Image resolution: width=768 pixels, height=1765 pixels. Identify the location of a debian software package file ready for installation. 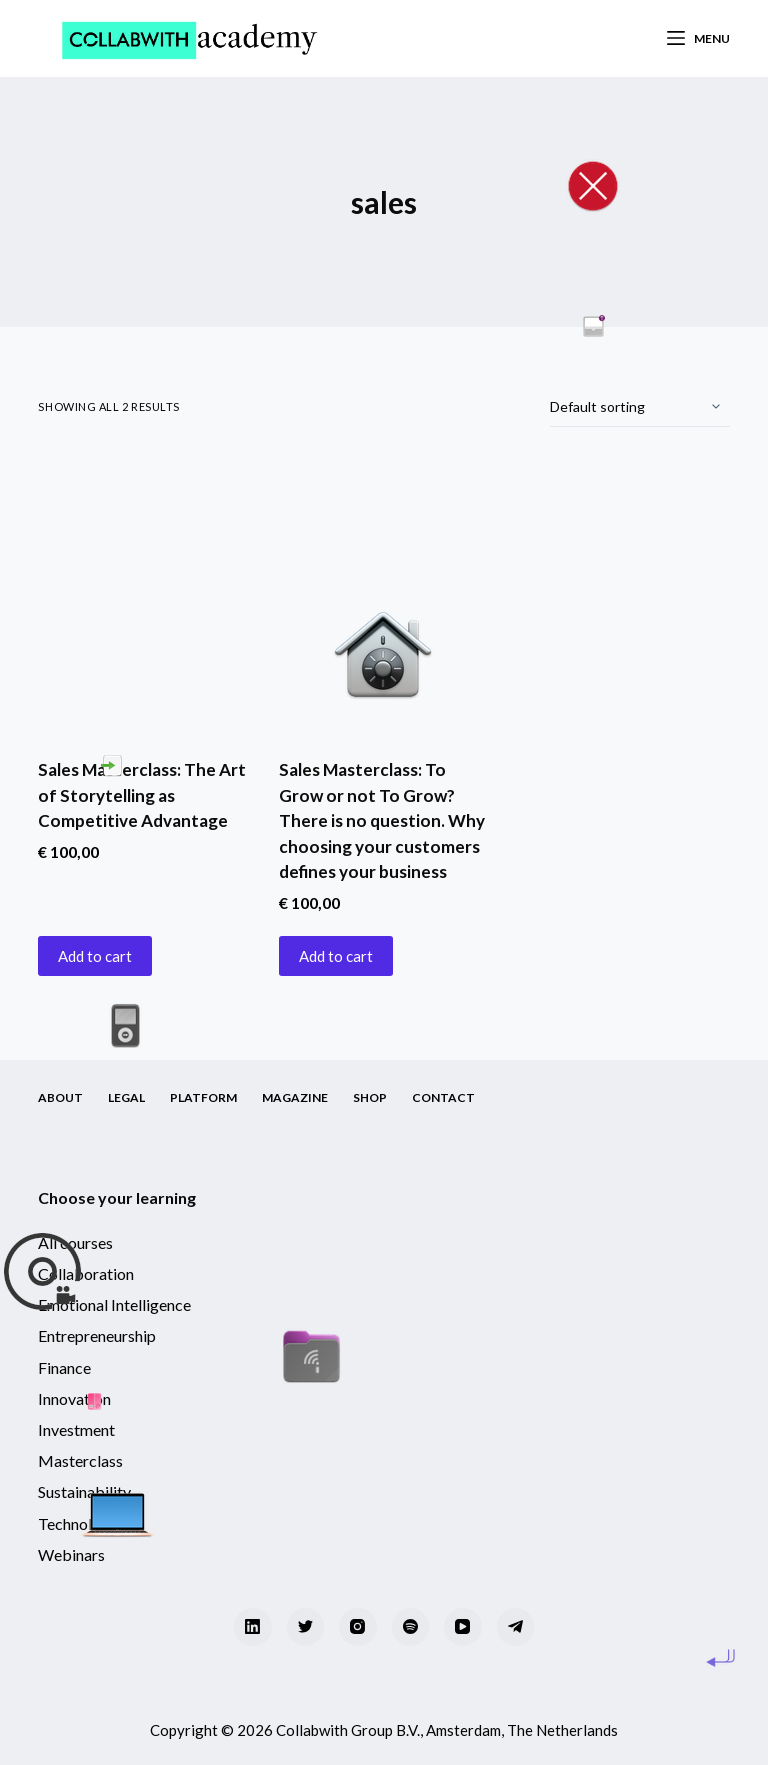
(94, 1401).